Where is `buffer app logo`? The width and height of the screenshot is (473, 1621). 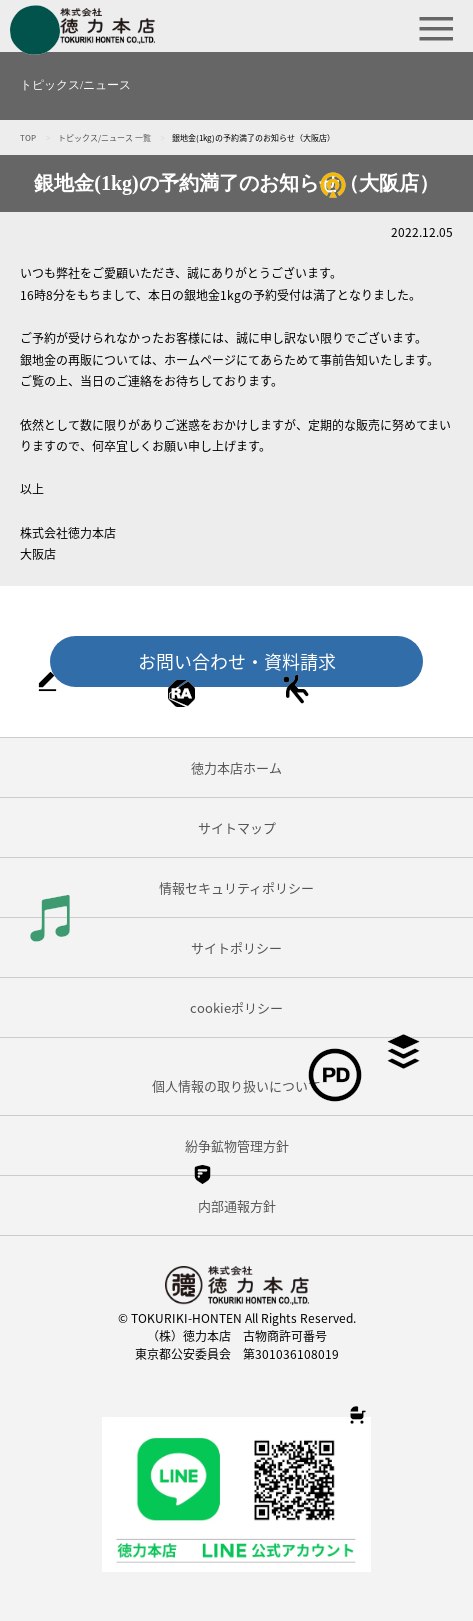 buffer app logo is located at coordinates (403, 1051).